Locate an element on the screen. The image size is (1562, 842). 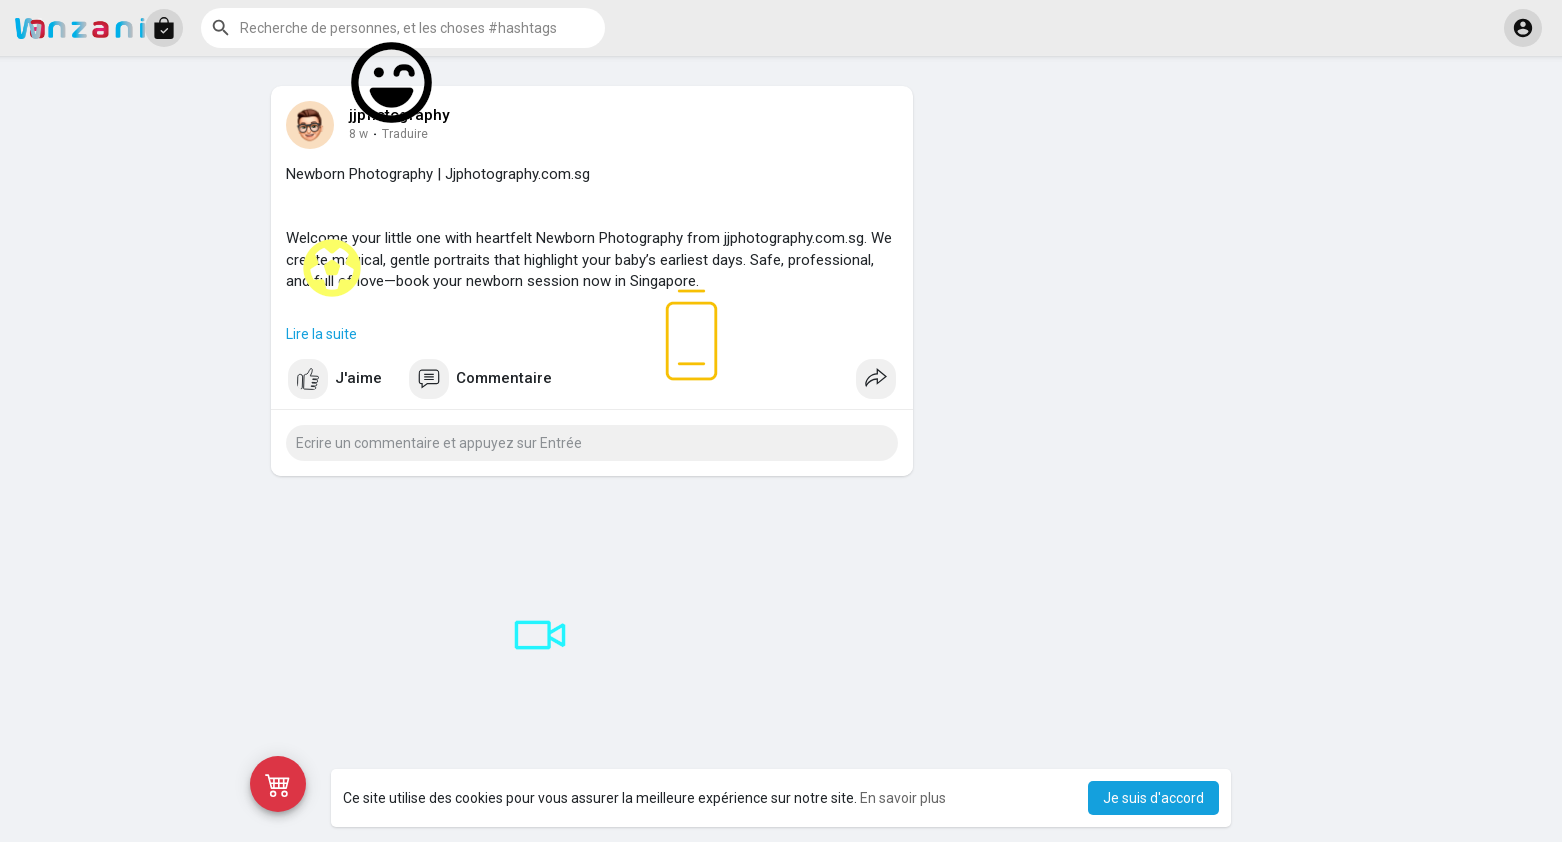
add a playful reaction to a message is located at coordinates (391, 82).